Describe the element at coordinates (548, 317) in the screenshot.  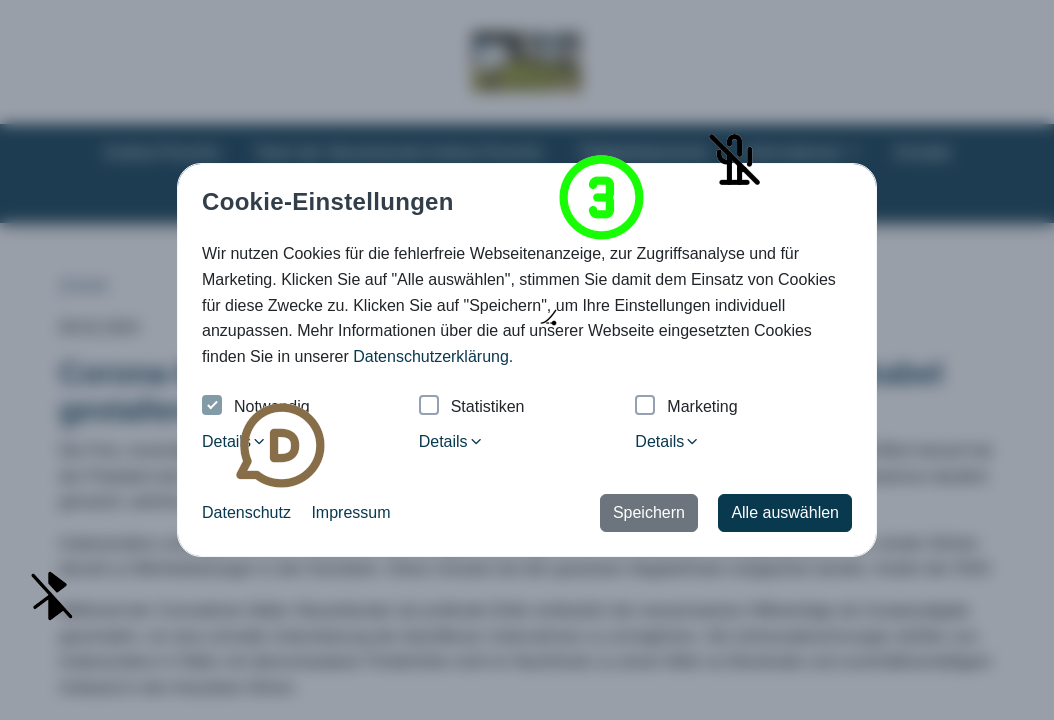
I see `adjust ease-in animation curve` at that location.